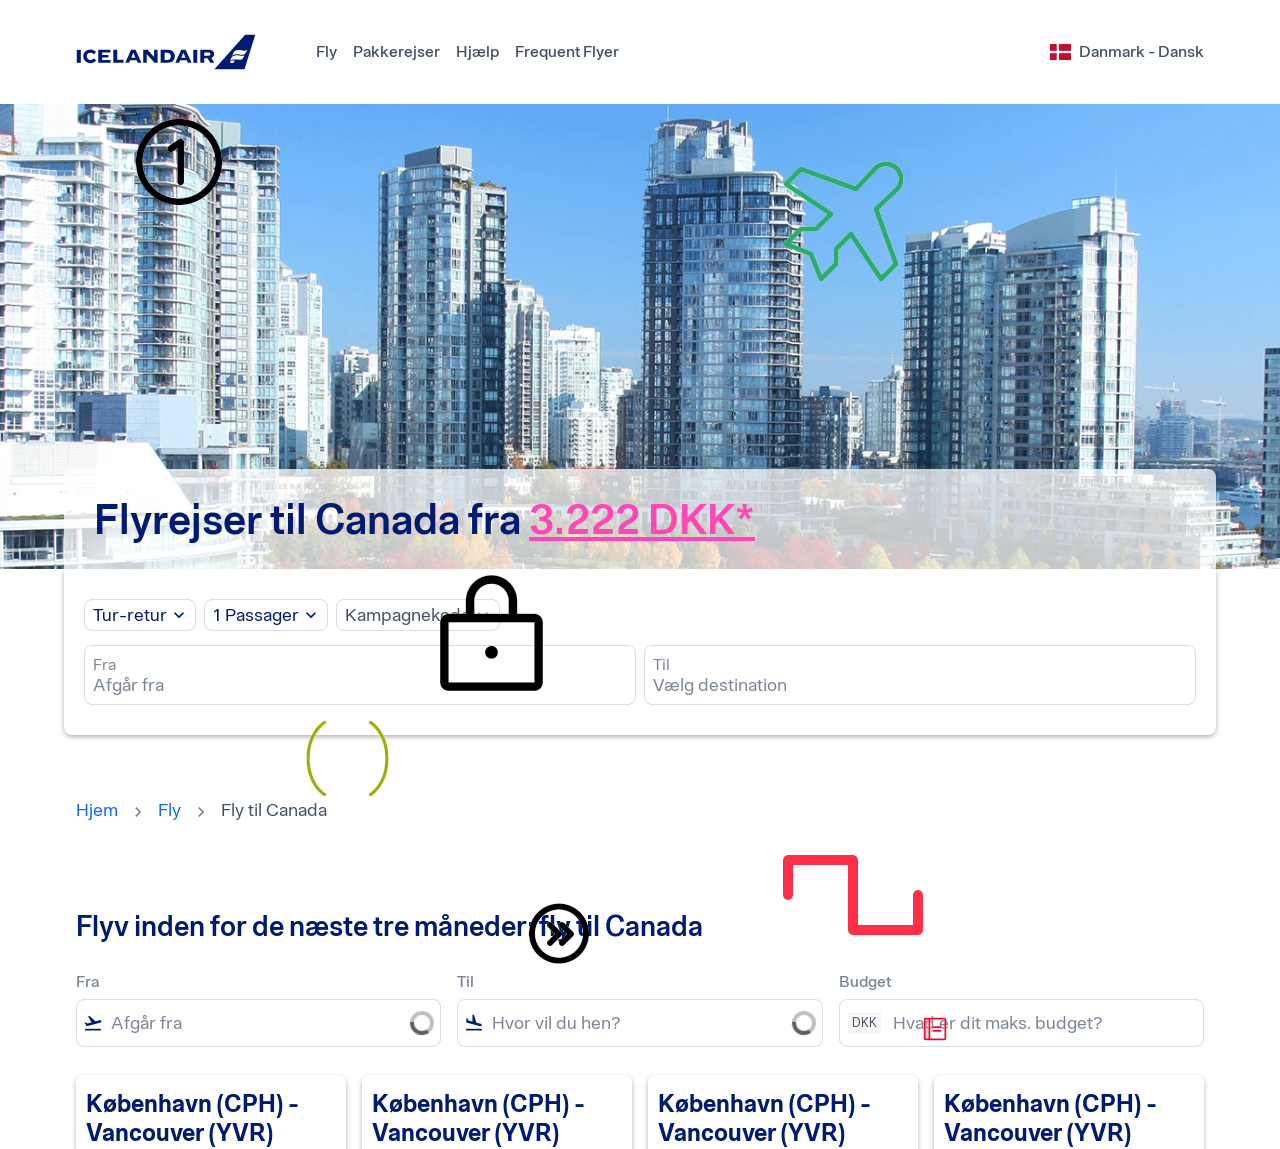 Image resolution: width=1280 pixels, height=1149 pixels. What do you see at coordinates (935, 1029) in the screenshot?
I see `open your notebook or notes` at bounding box center [935, 1029].